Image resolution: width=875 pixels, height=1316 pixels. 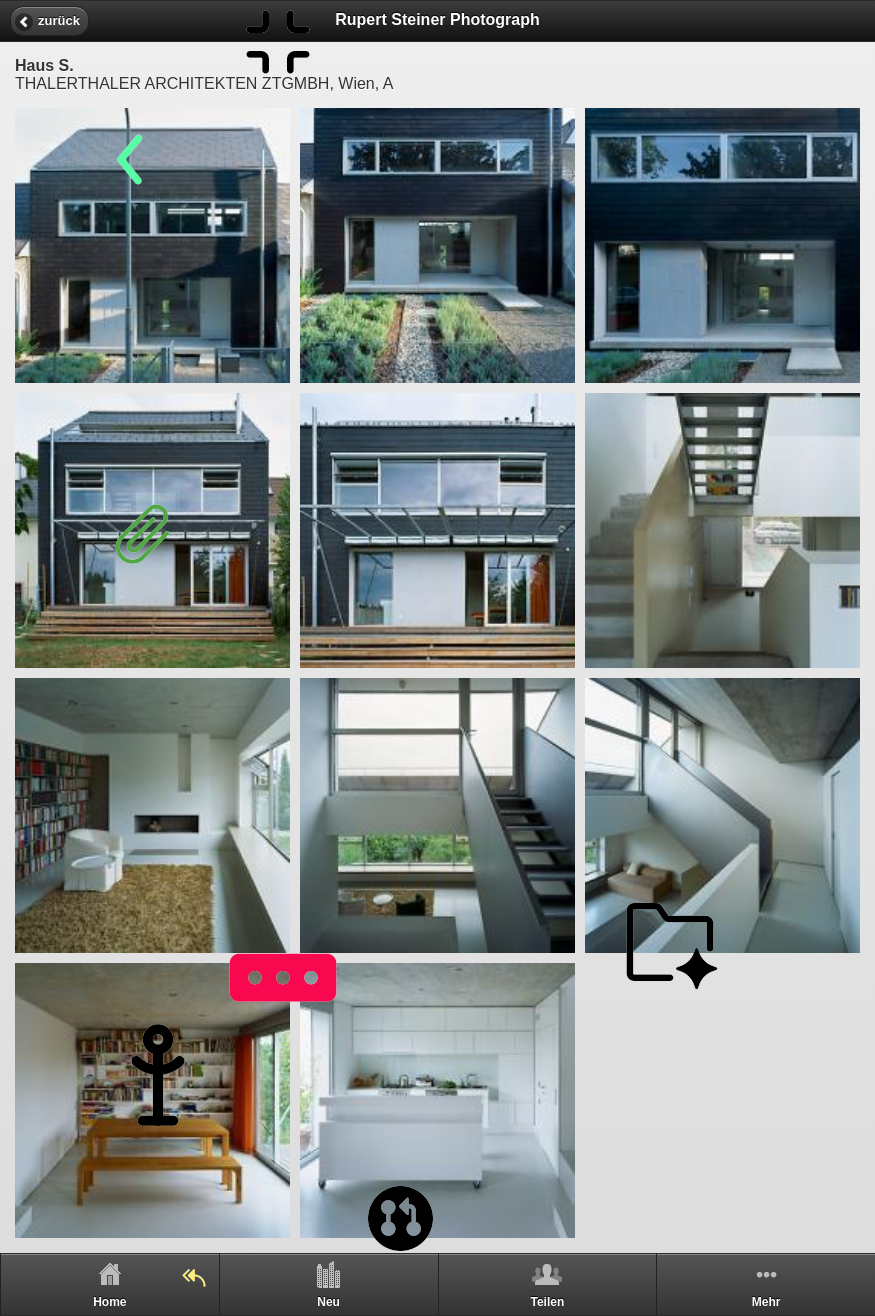 What do you see at coordinates (158, 1075) in the screenshot?
I see `browse clothing or wardrobe items` at bounding box center [158, 1075].